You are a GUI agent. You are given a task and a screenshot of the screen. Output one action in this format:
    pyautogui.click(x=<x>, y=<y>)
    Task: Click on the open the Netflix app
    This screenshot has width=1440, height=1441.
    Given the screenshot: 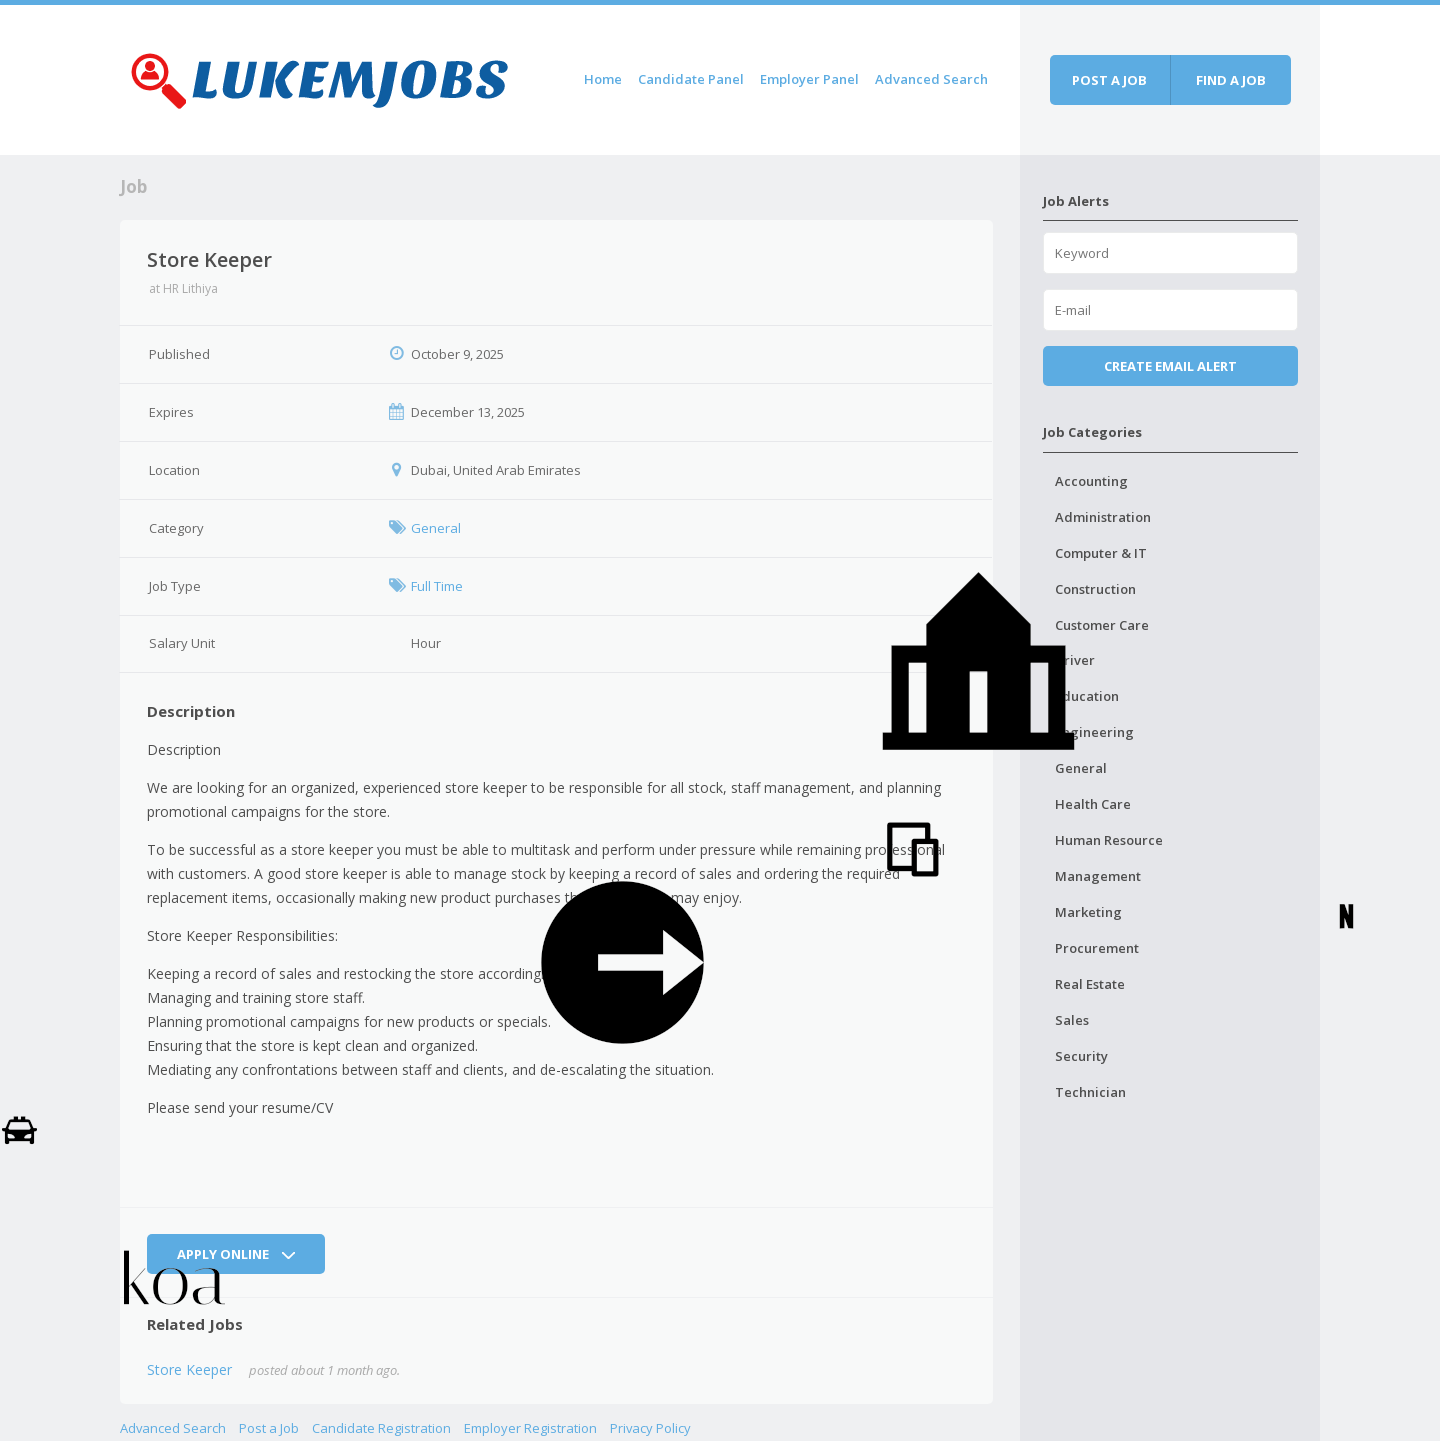 What is the action you would take?
    pyautogui.click(x=1346, y=916)
    